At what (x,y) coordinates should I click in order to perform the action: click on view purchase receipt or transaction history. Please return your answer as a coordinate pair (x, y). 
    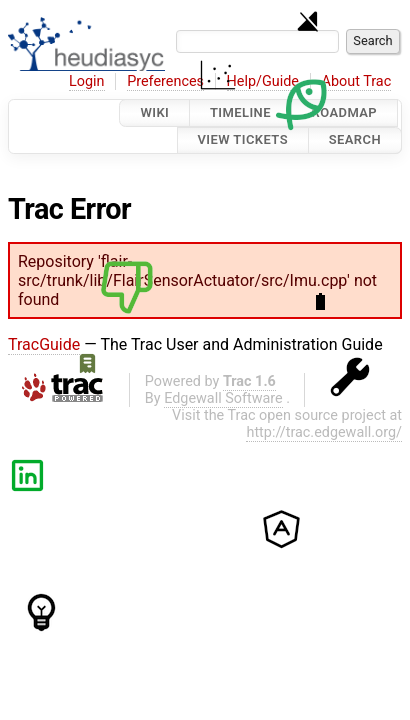
    Looking at the image, I should click on (87, 363).